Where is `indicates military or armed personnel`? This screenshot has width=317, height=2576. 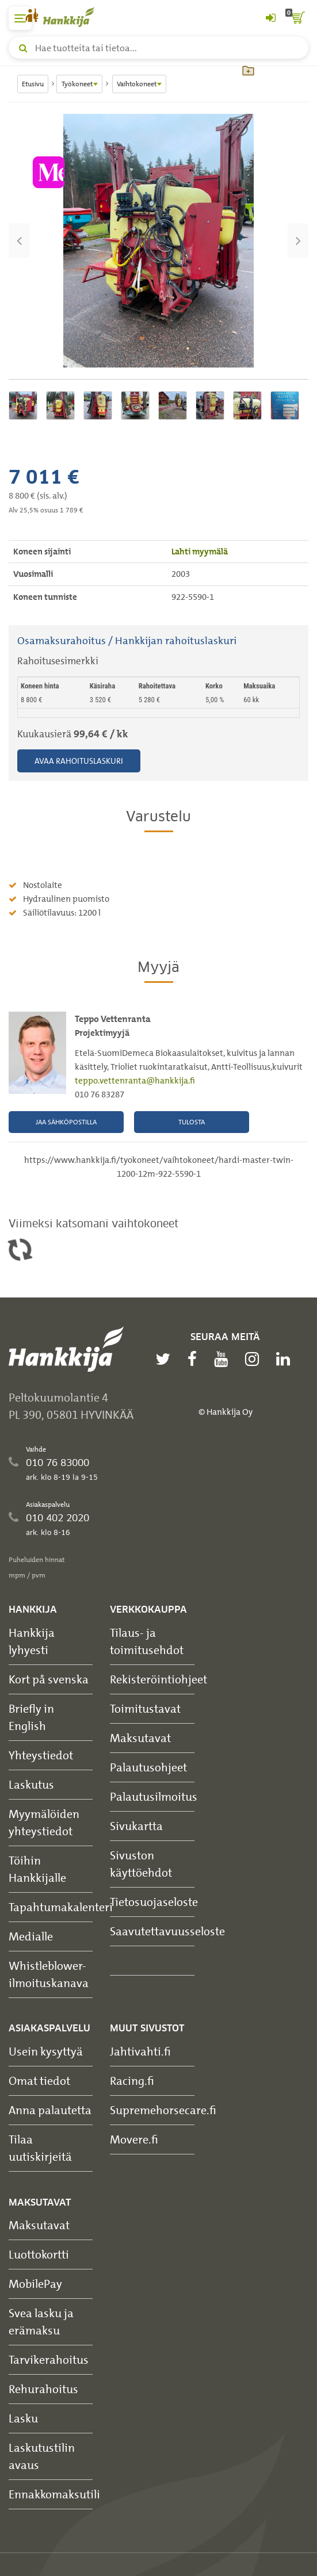 indicates military or armed personnel is located at coordinates (31, 15).